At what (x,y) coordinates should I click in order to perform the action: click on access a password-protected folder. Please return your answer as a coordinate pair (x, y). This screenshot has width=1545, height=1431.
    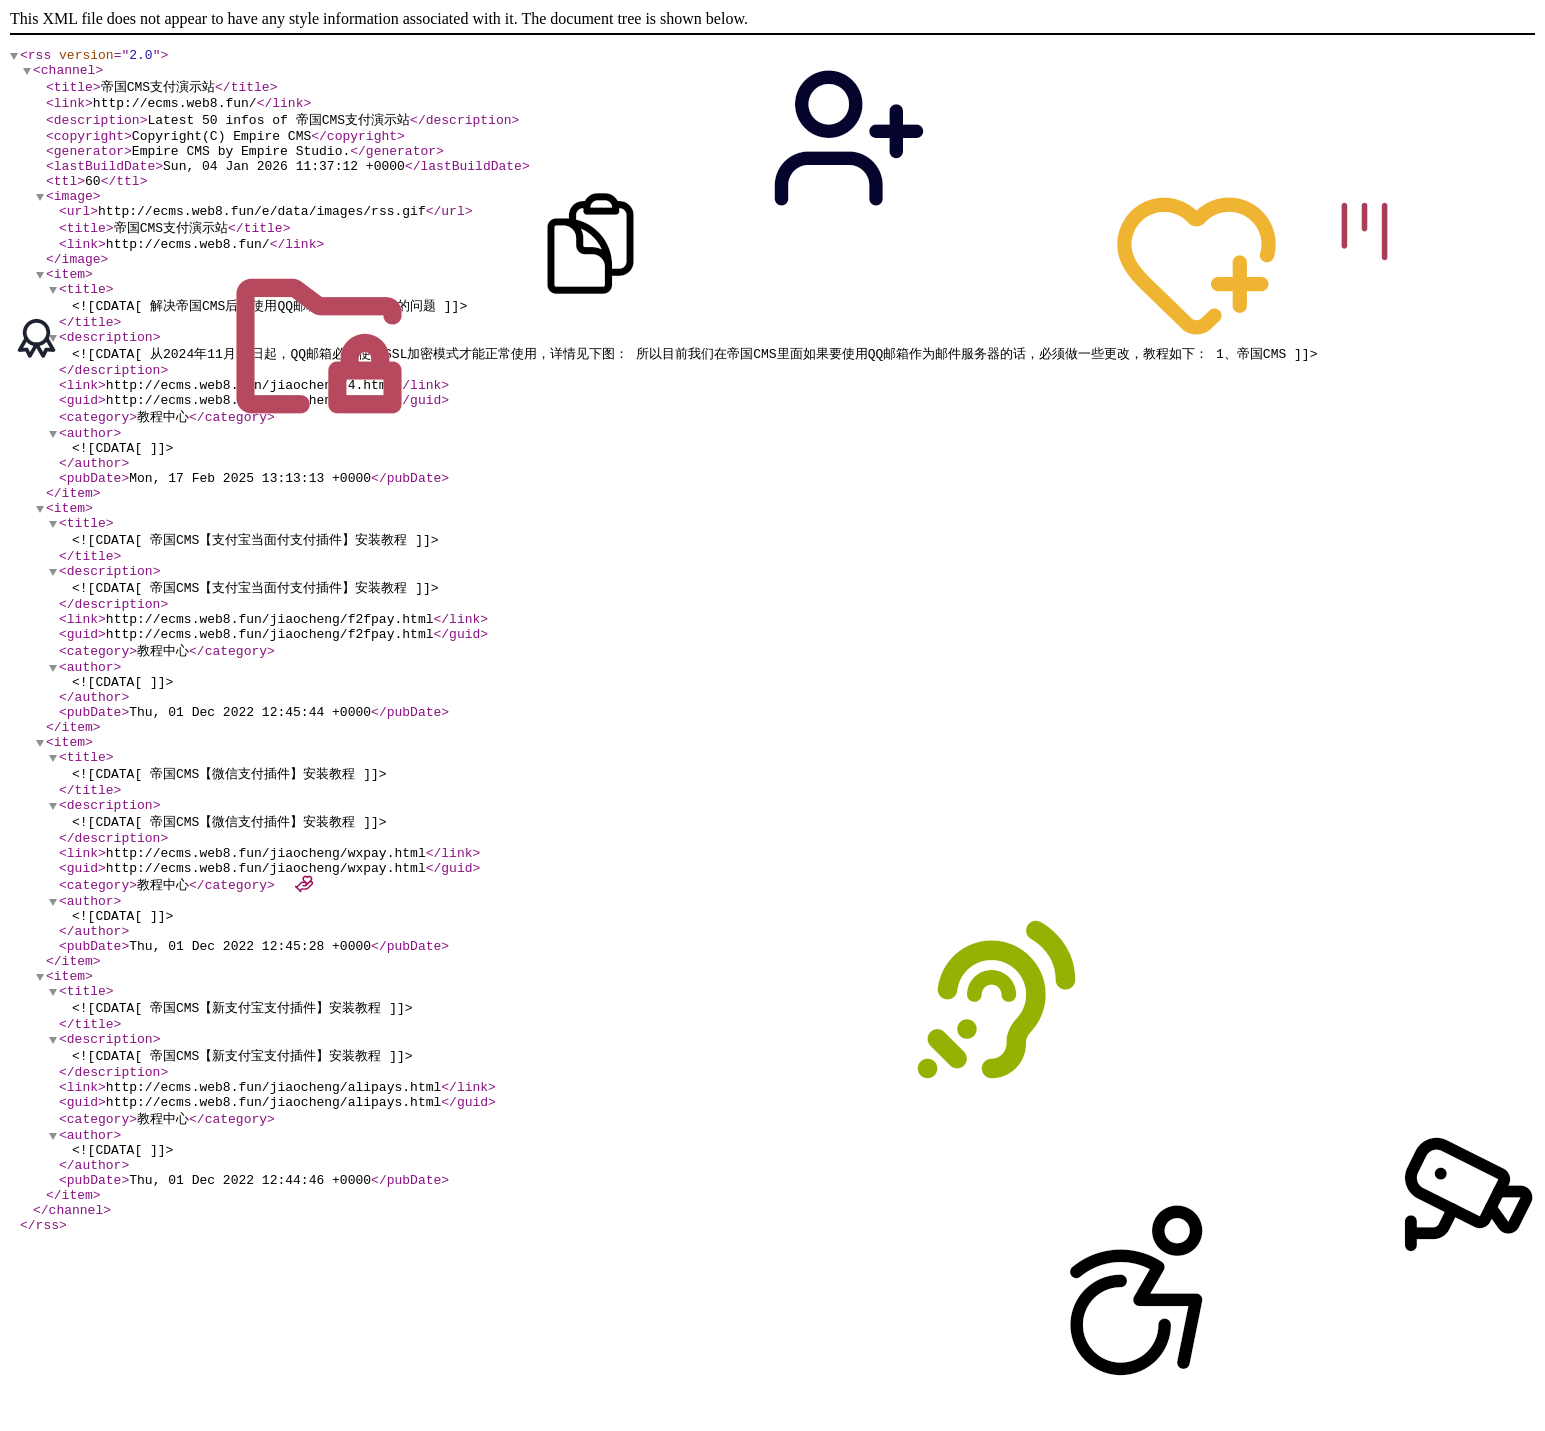
    Looking at the image, I should click on (319, 343).